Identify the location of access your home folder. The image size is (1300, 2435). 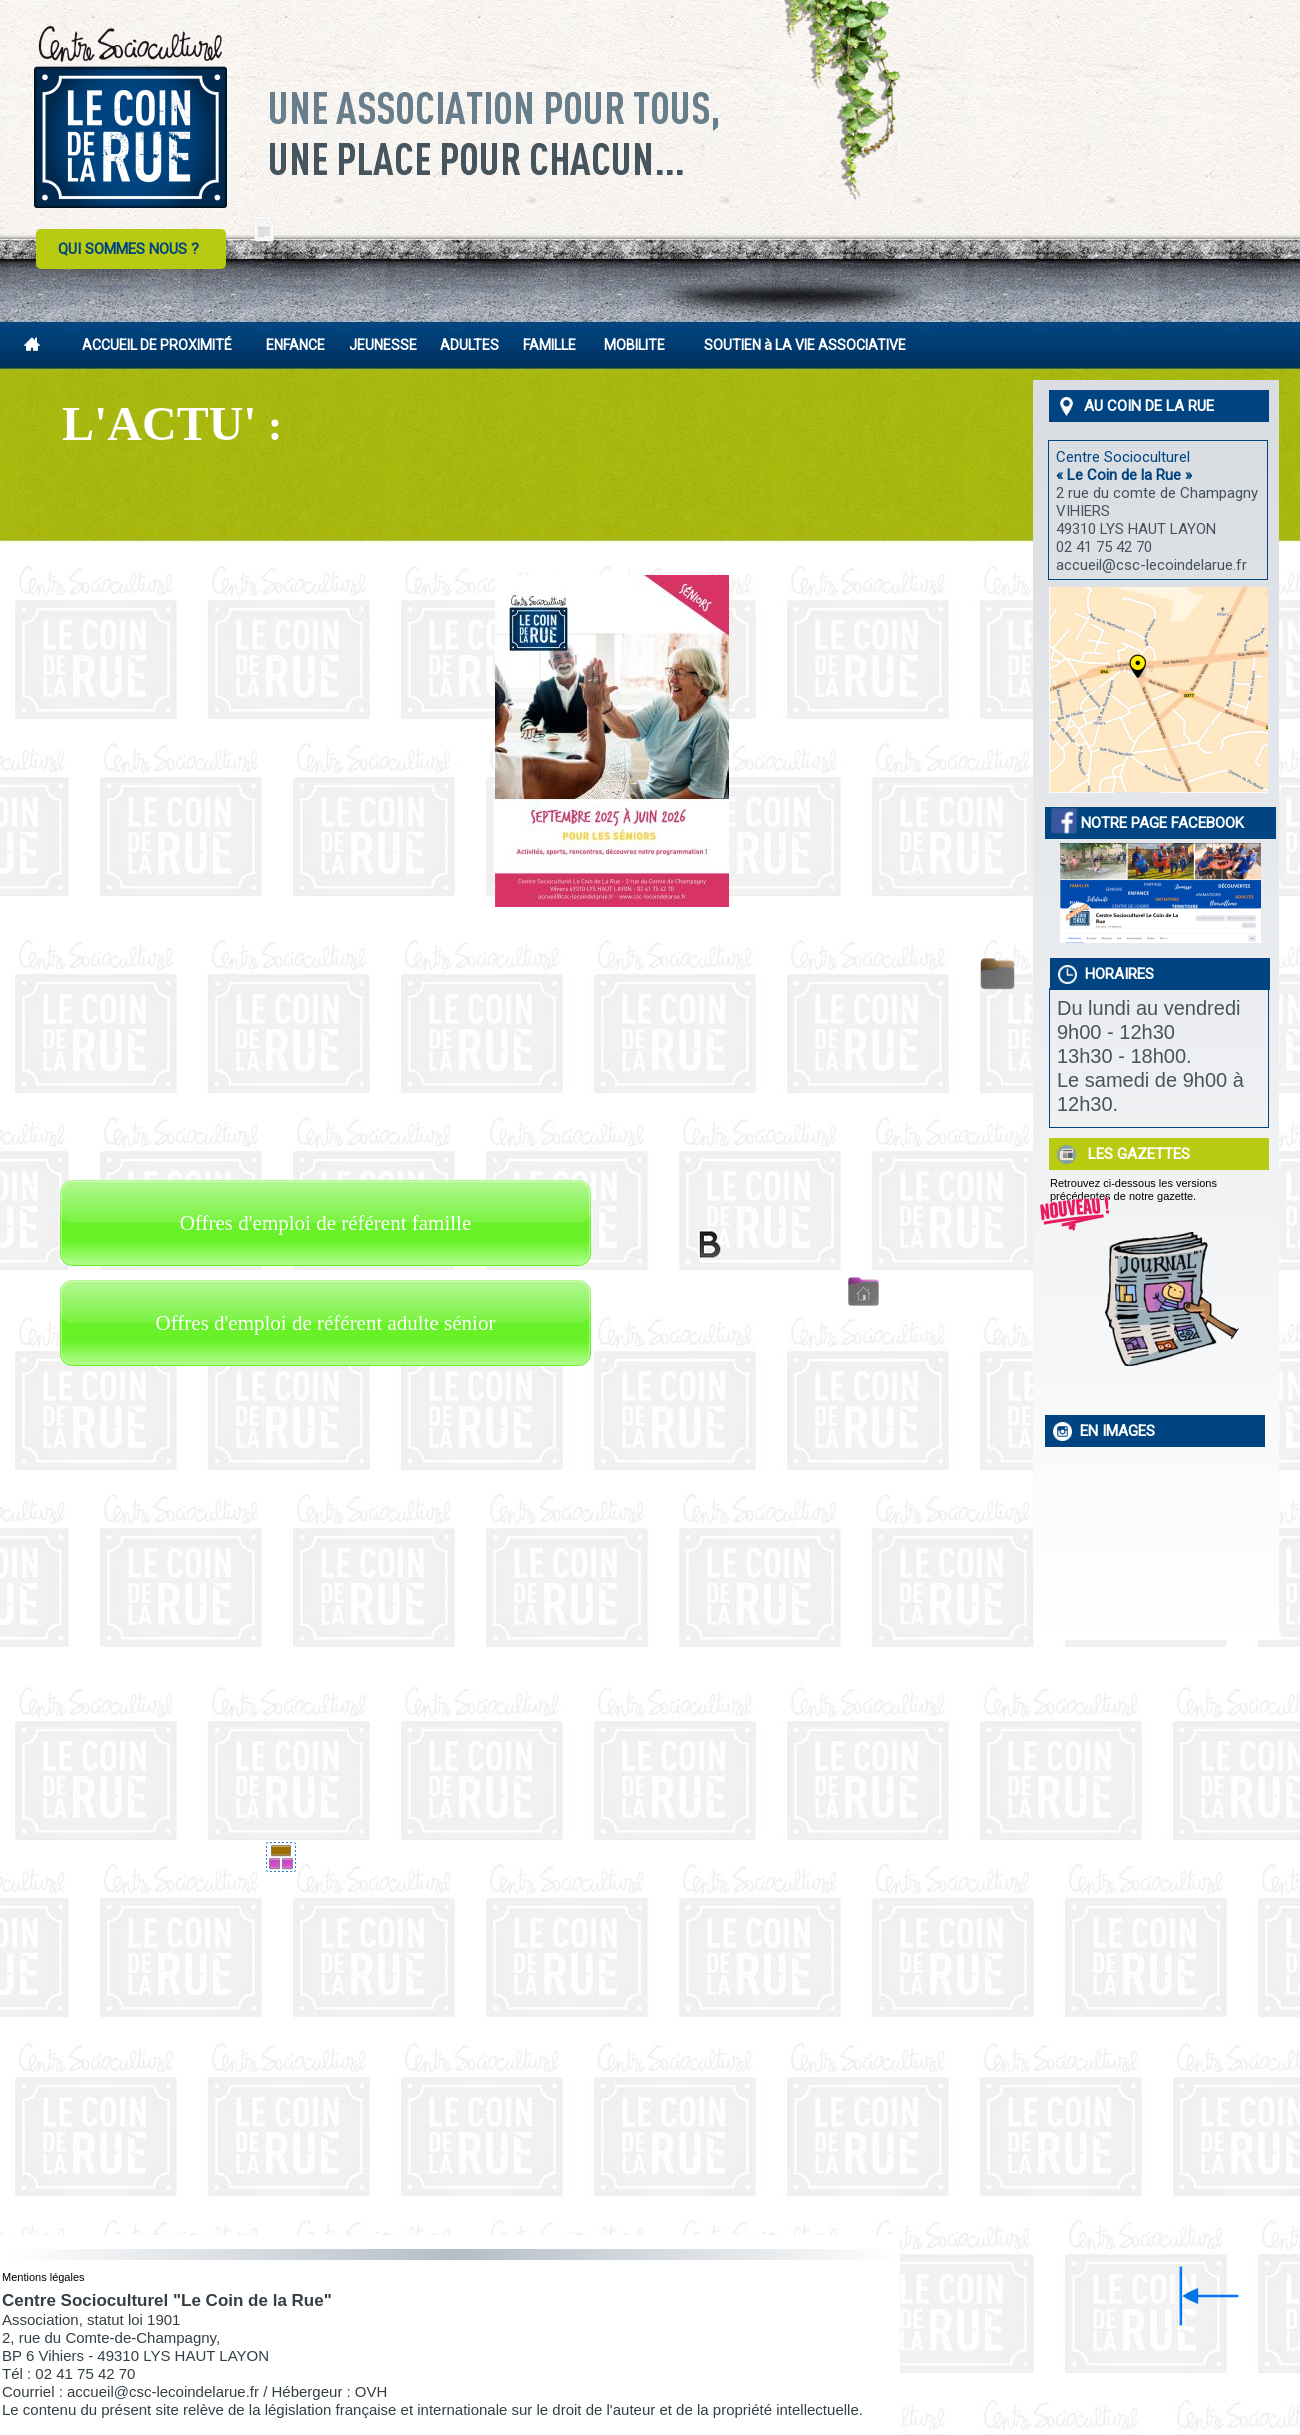
(863, 1291).